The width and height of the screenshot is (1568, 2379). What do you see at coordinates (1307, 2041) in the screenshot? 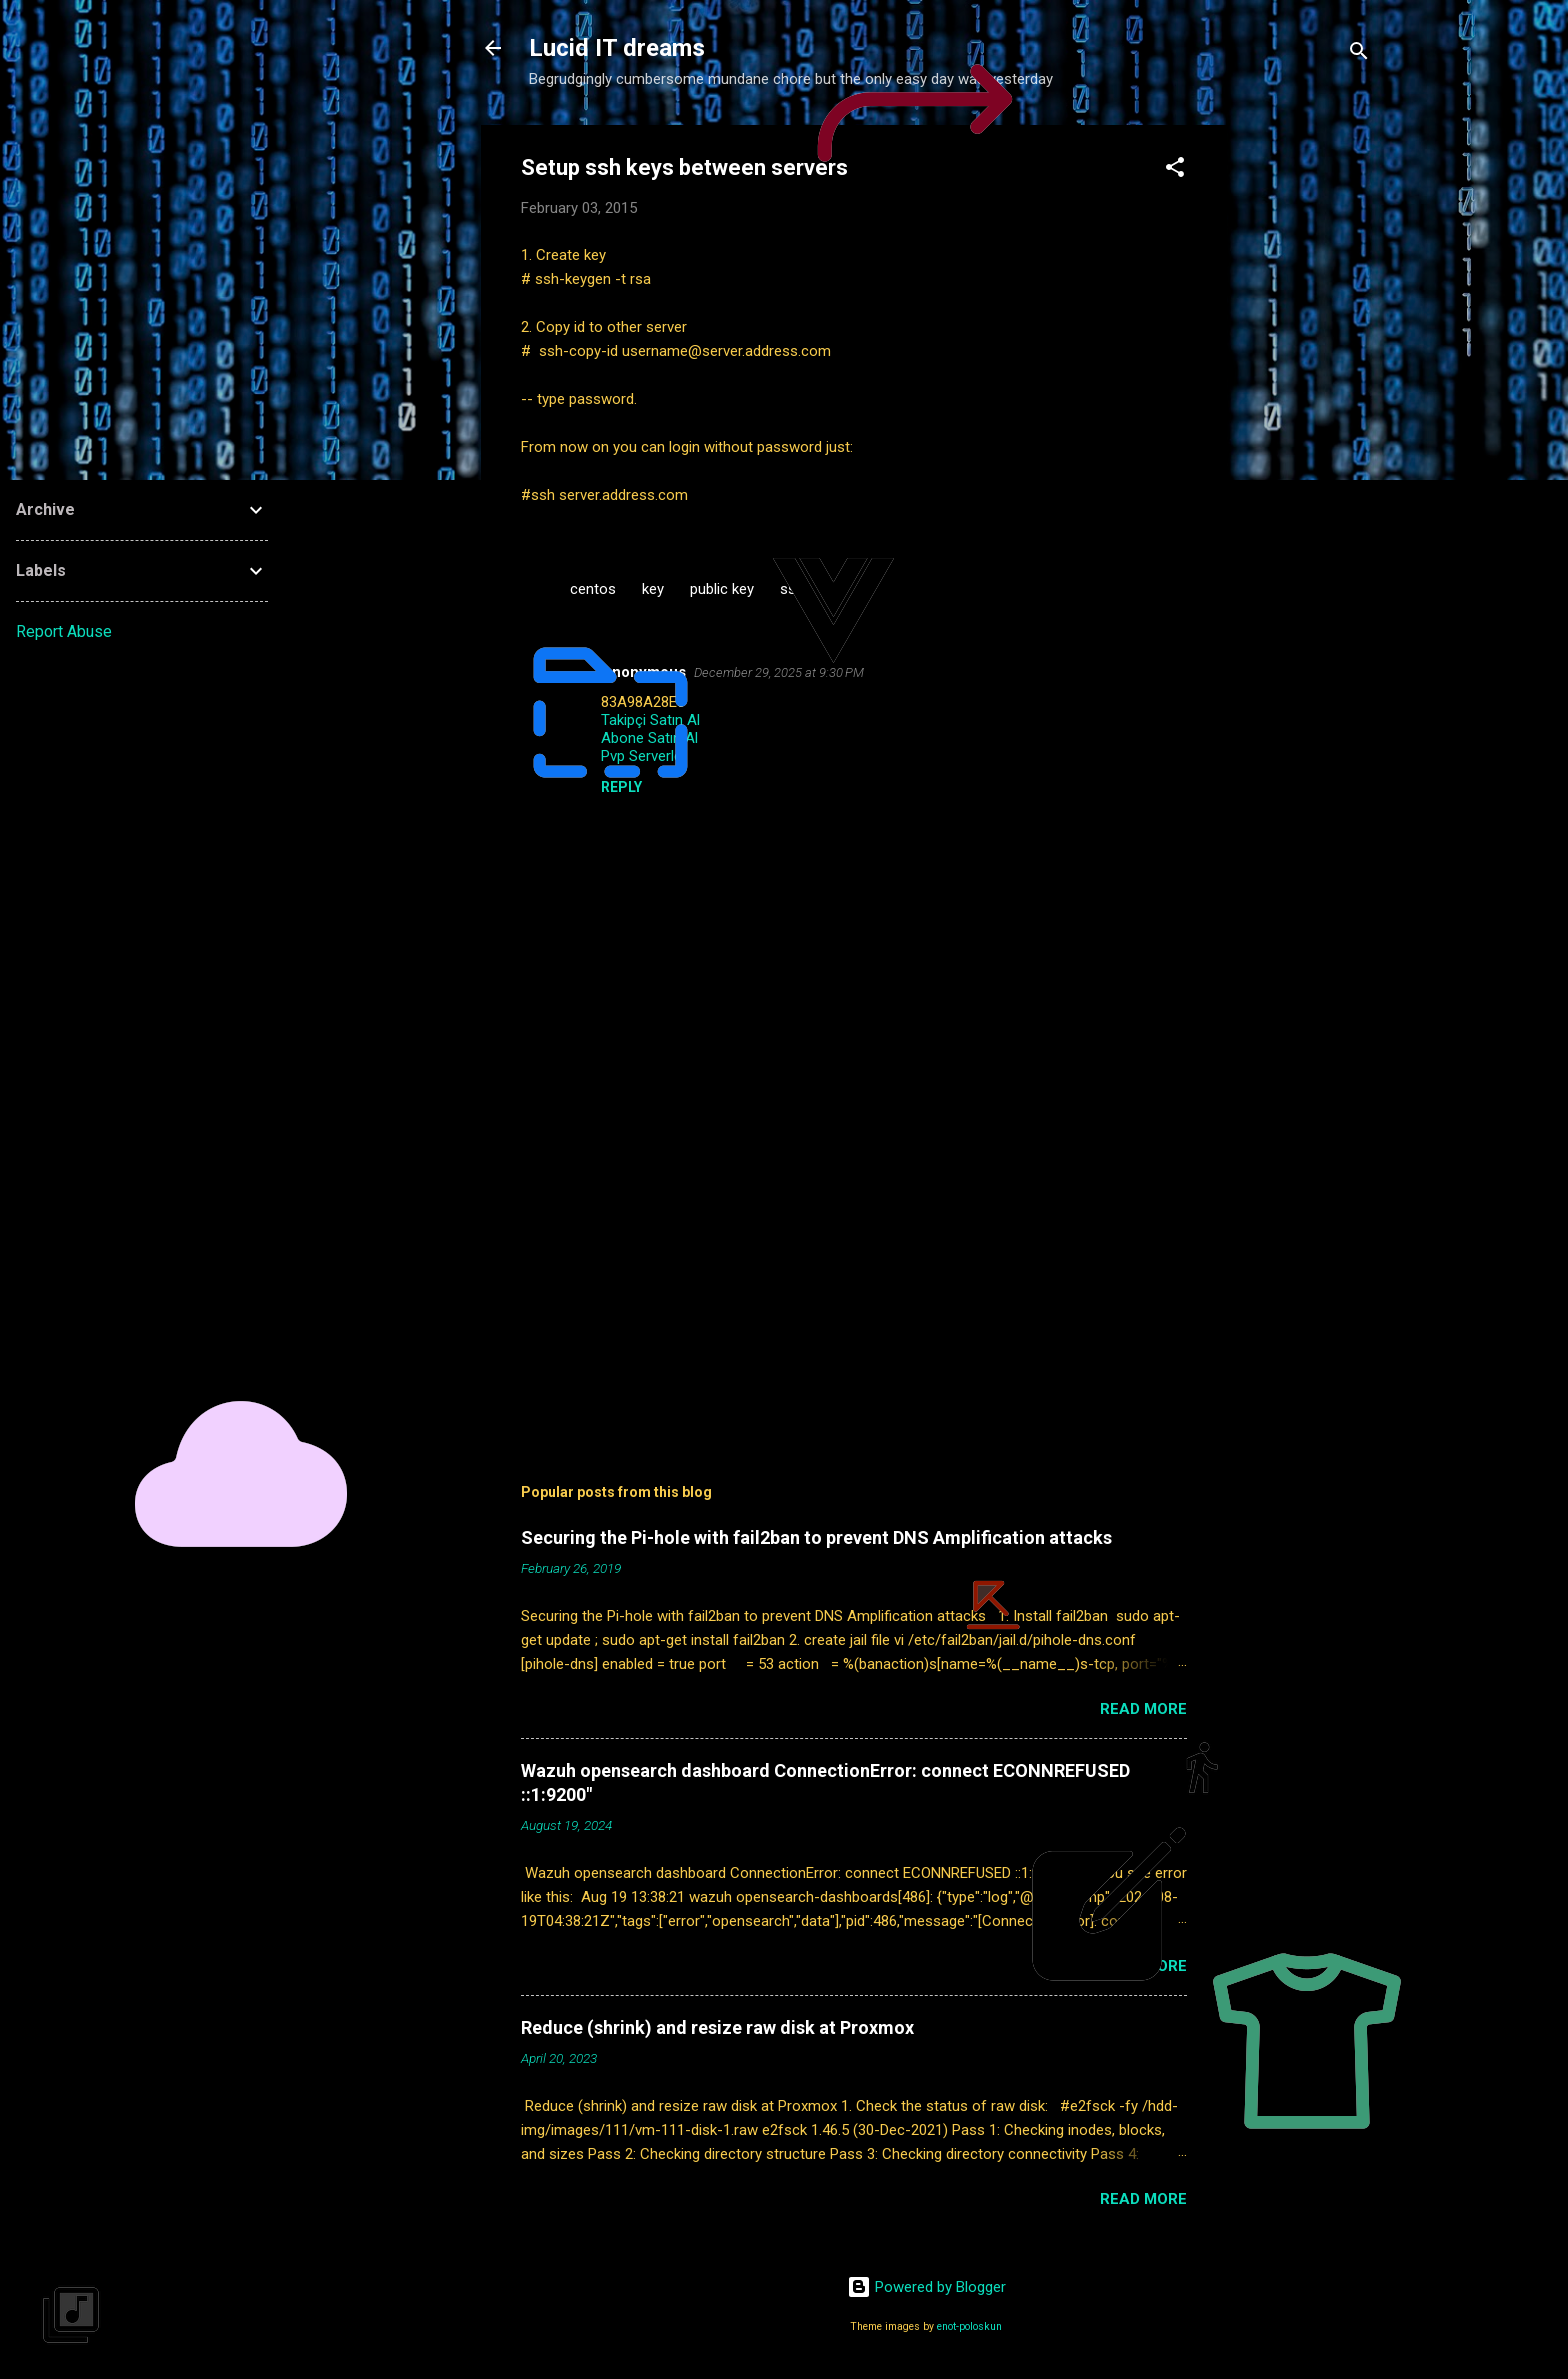
I see `browse clothing or apparel items` at bounding box center [1307, 2041].